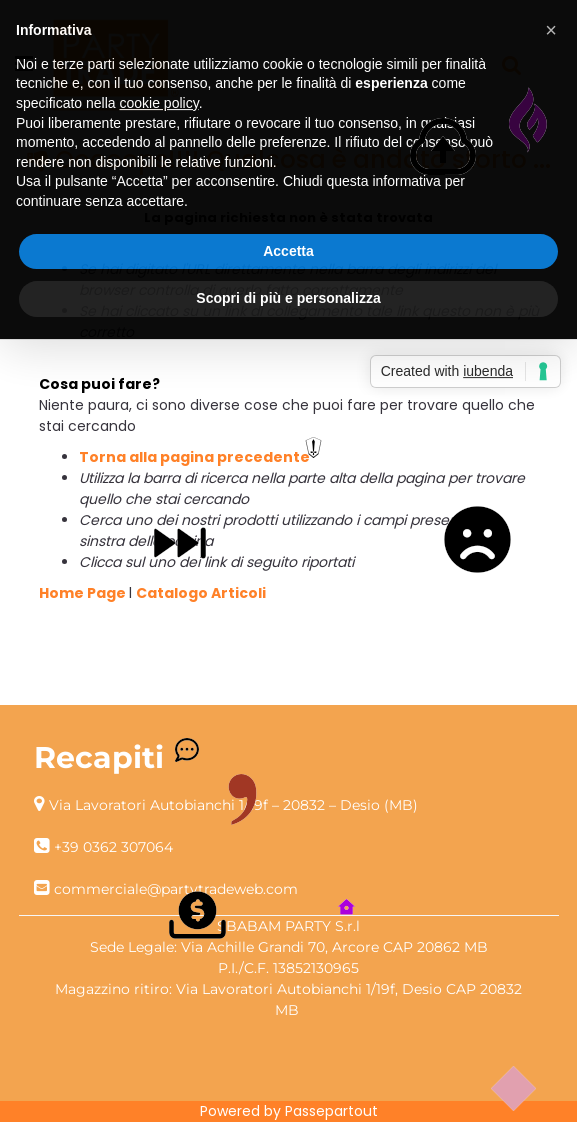  What do you see at coordinates (187, 750) in the screenshot?
I see `open the comments section` at bounding box center [187, 750].